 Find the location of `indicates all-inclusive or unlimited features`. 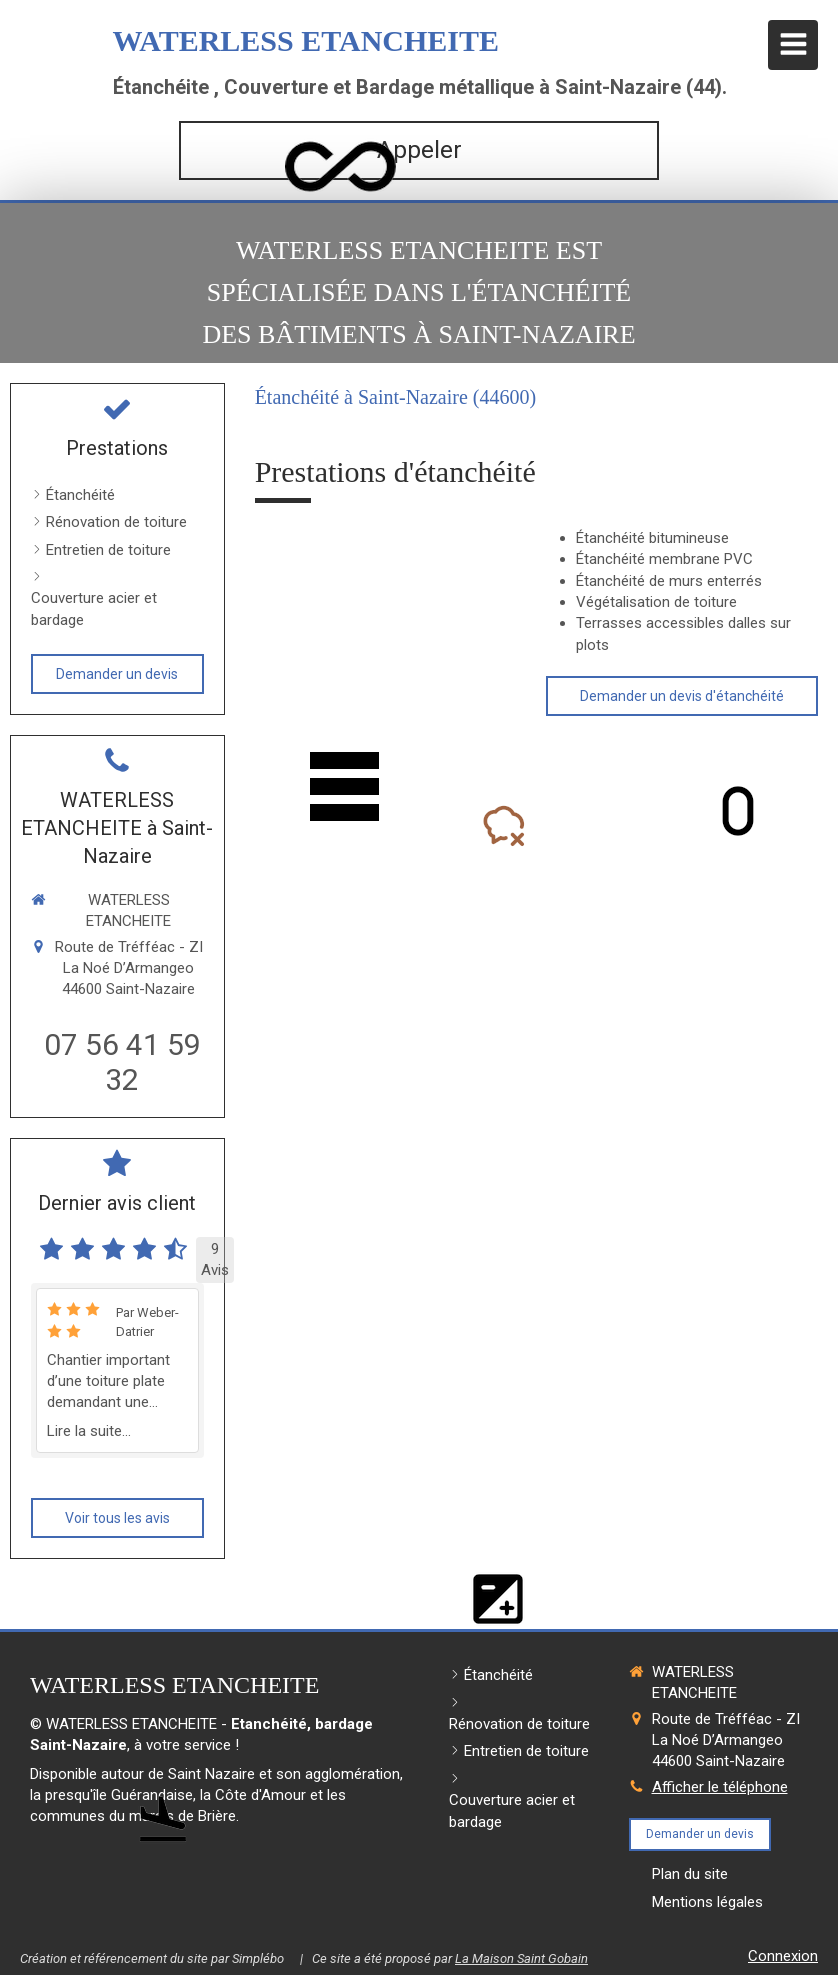

indicates all-inclusive or unlimited features is located at coordinates (340, 166).